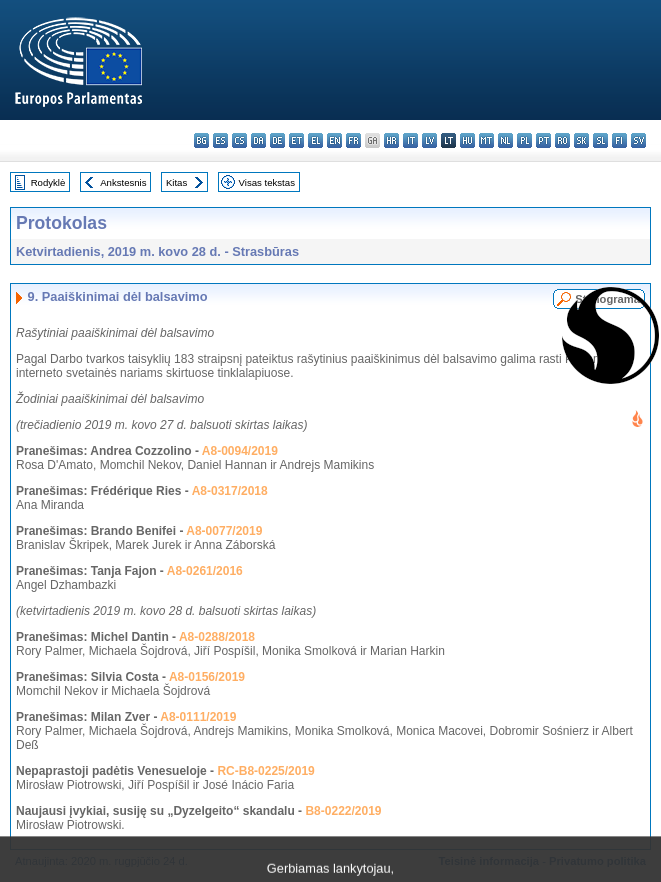 This screenshot has height=882, width=661. I want to click on Qualcomm Snapdragon brand logo, so click(610, 335).